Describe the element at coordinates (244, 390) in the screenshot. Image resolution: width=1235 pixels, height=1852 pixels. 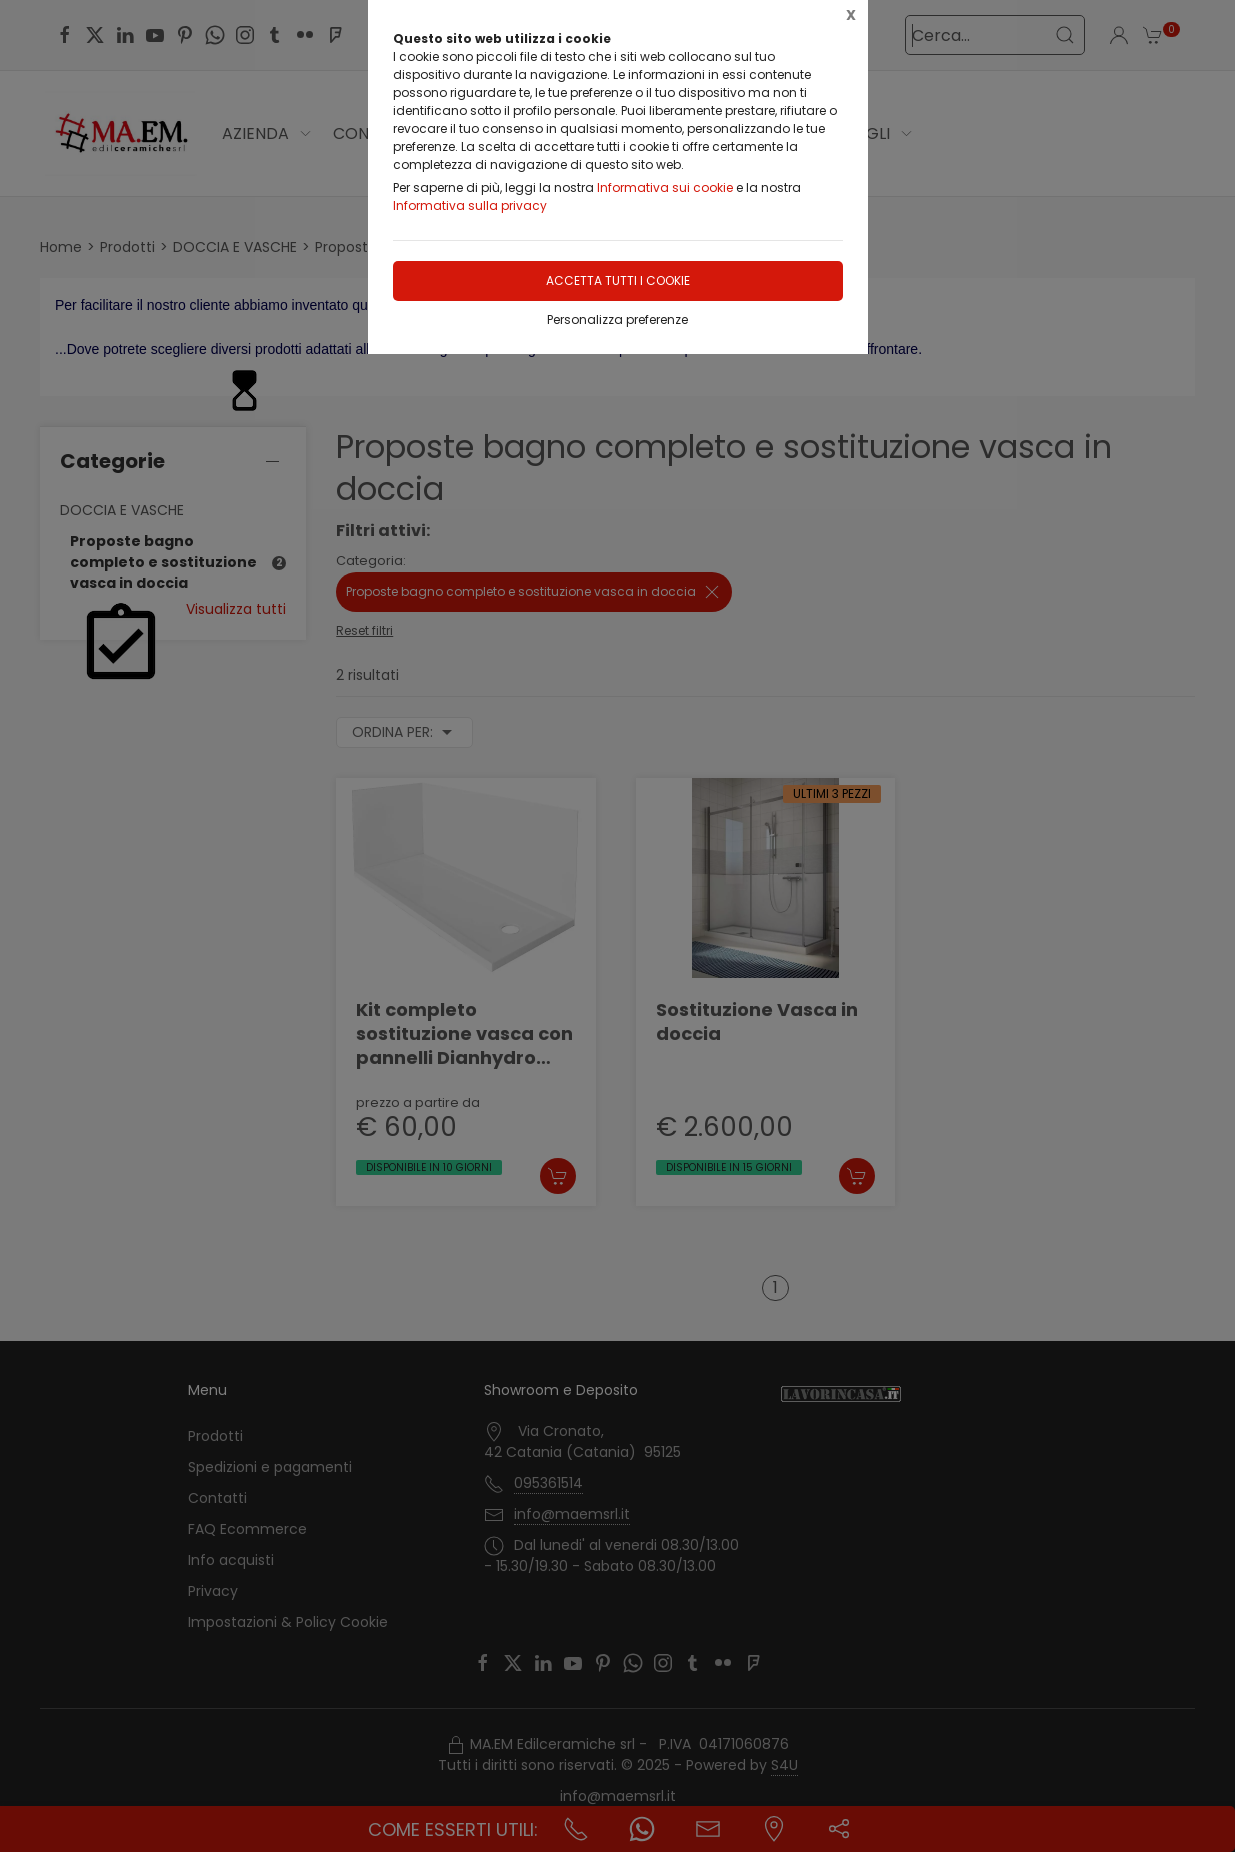
I see `indicates loading or processing in progress` at that location.